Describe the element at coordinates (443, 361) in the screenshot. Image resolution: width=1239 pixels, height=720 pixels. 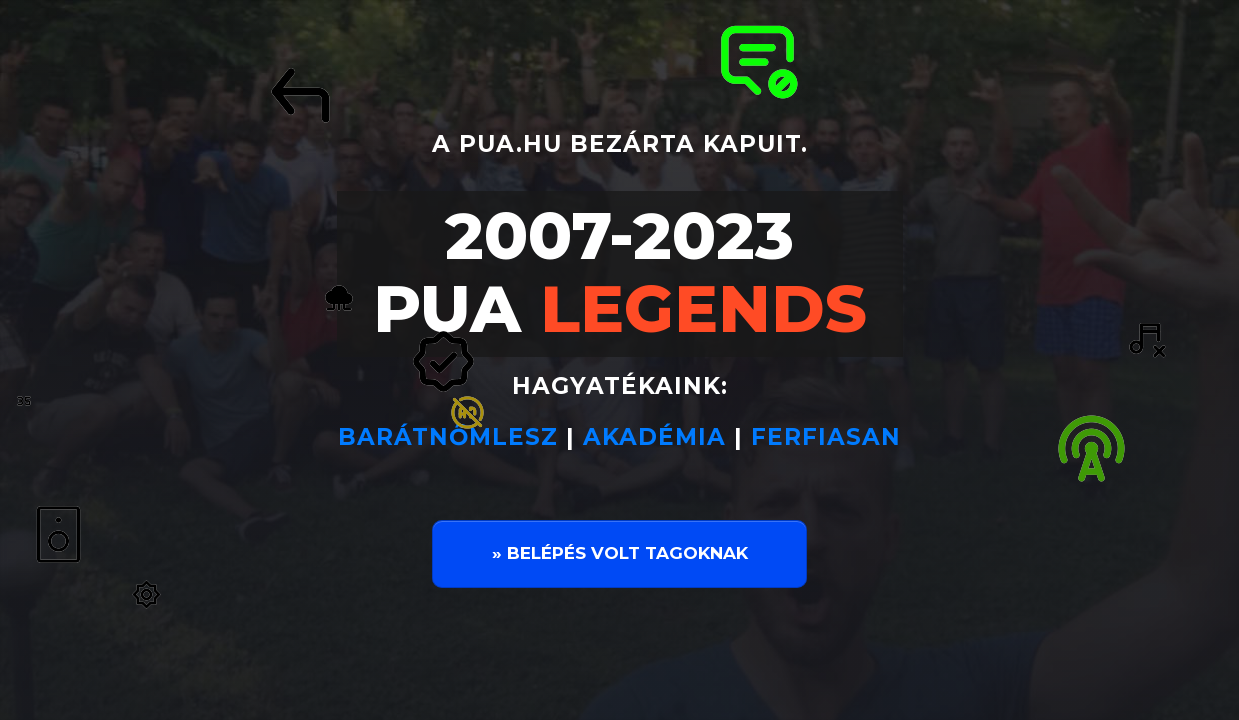
I see `indicates verified or authenticated status` at that location.